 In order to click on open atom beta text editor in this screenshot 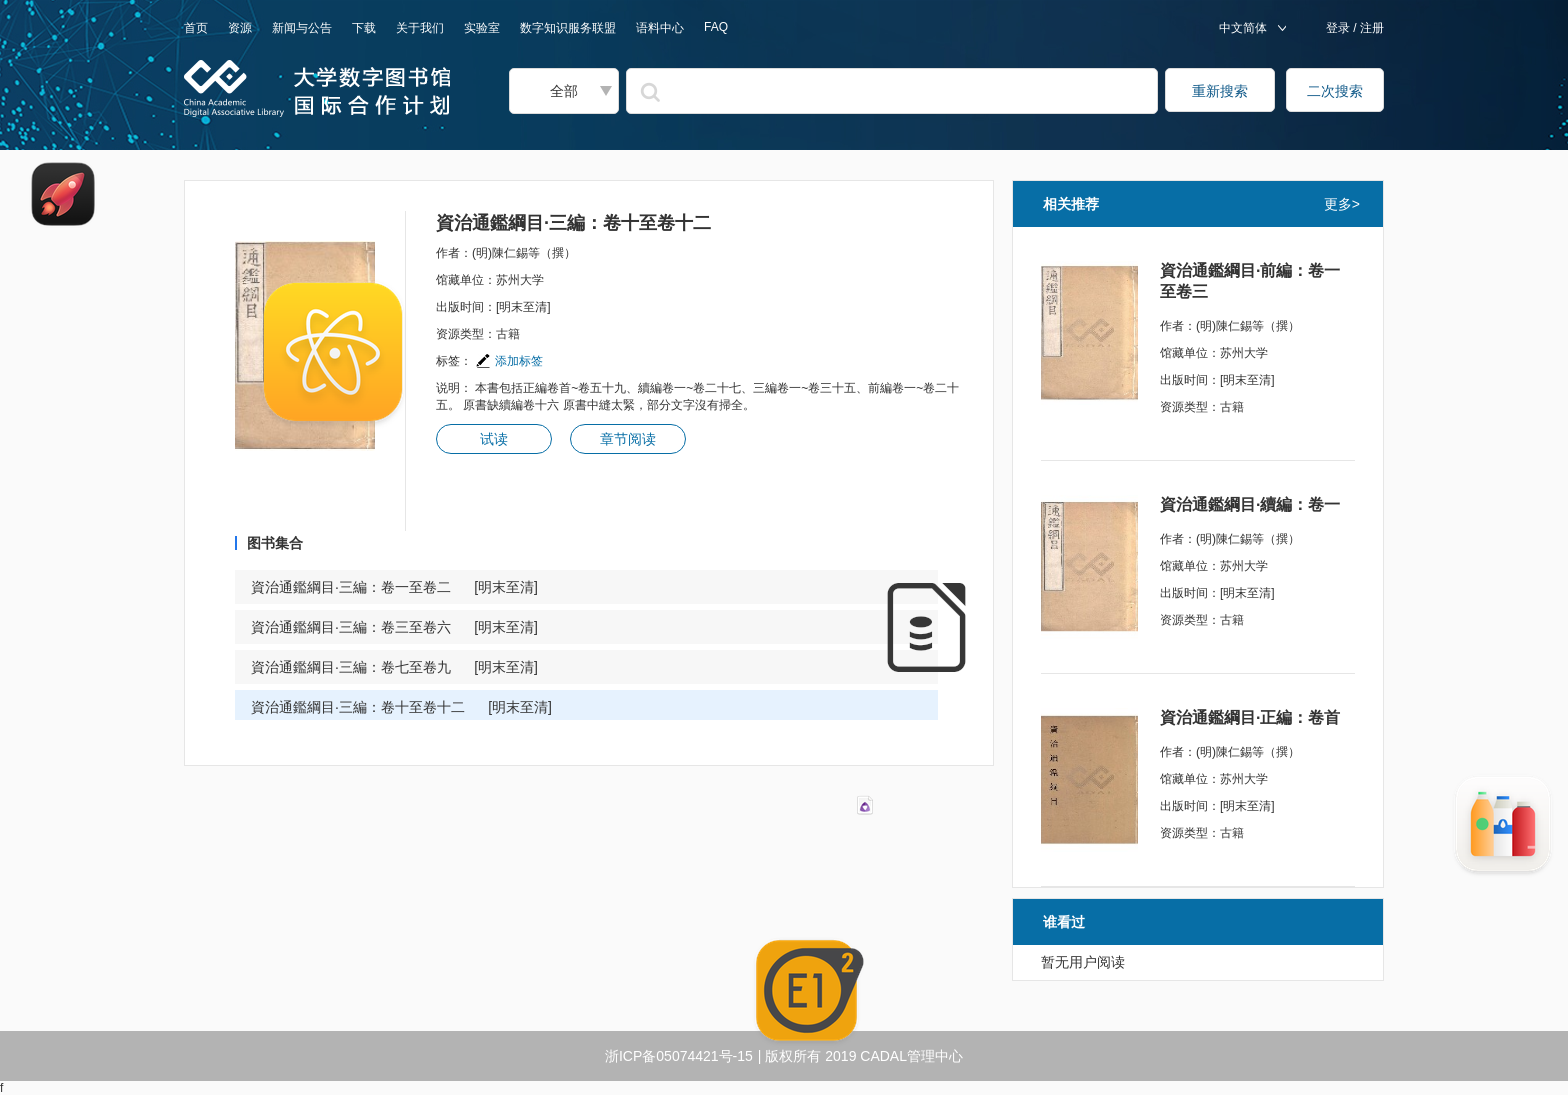, I will do `click(333, 352)`.